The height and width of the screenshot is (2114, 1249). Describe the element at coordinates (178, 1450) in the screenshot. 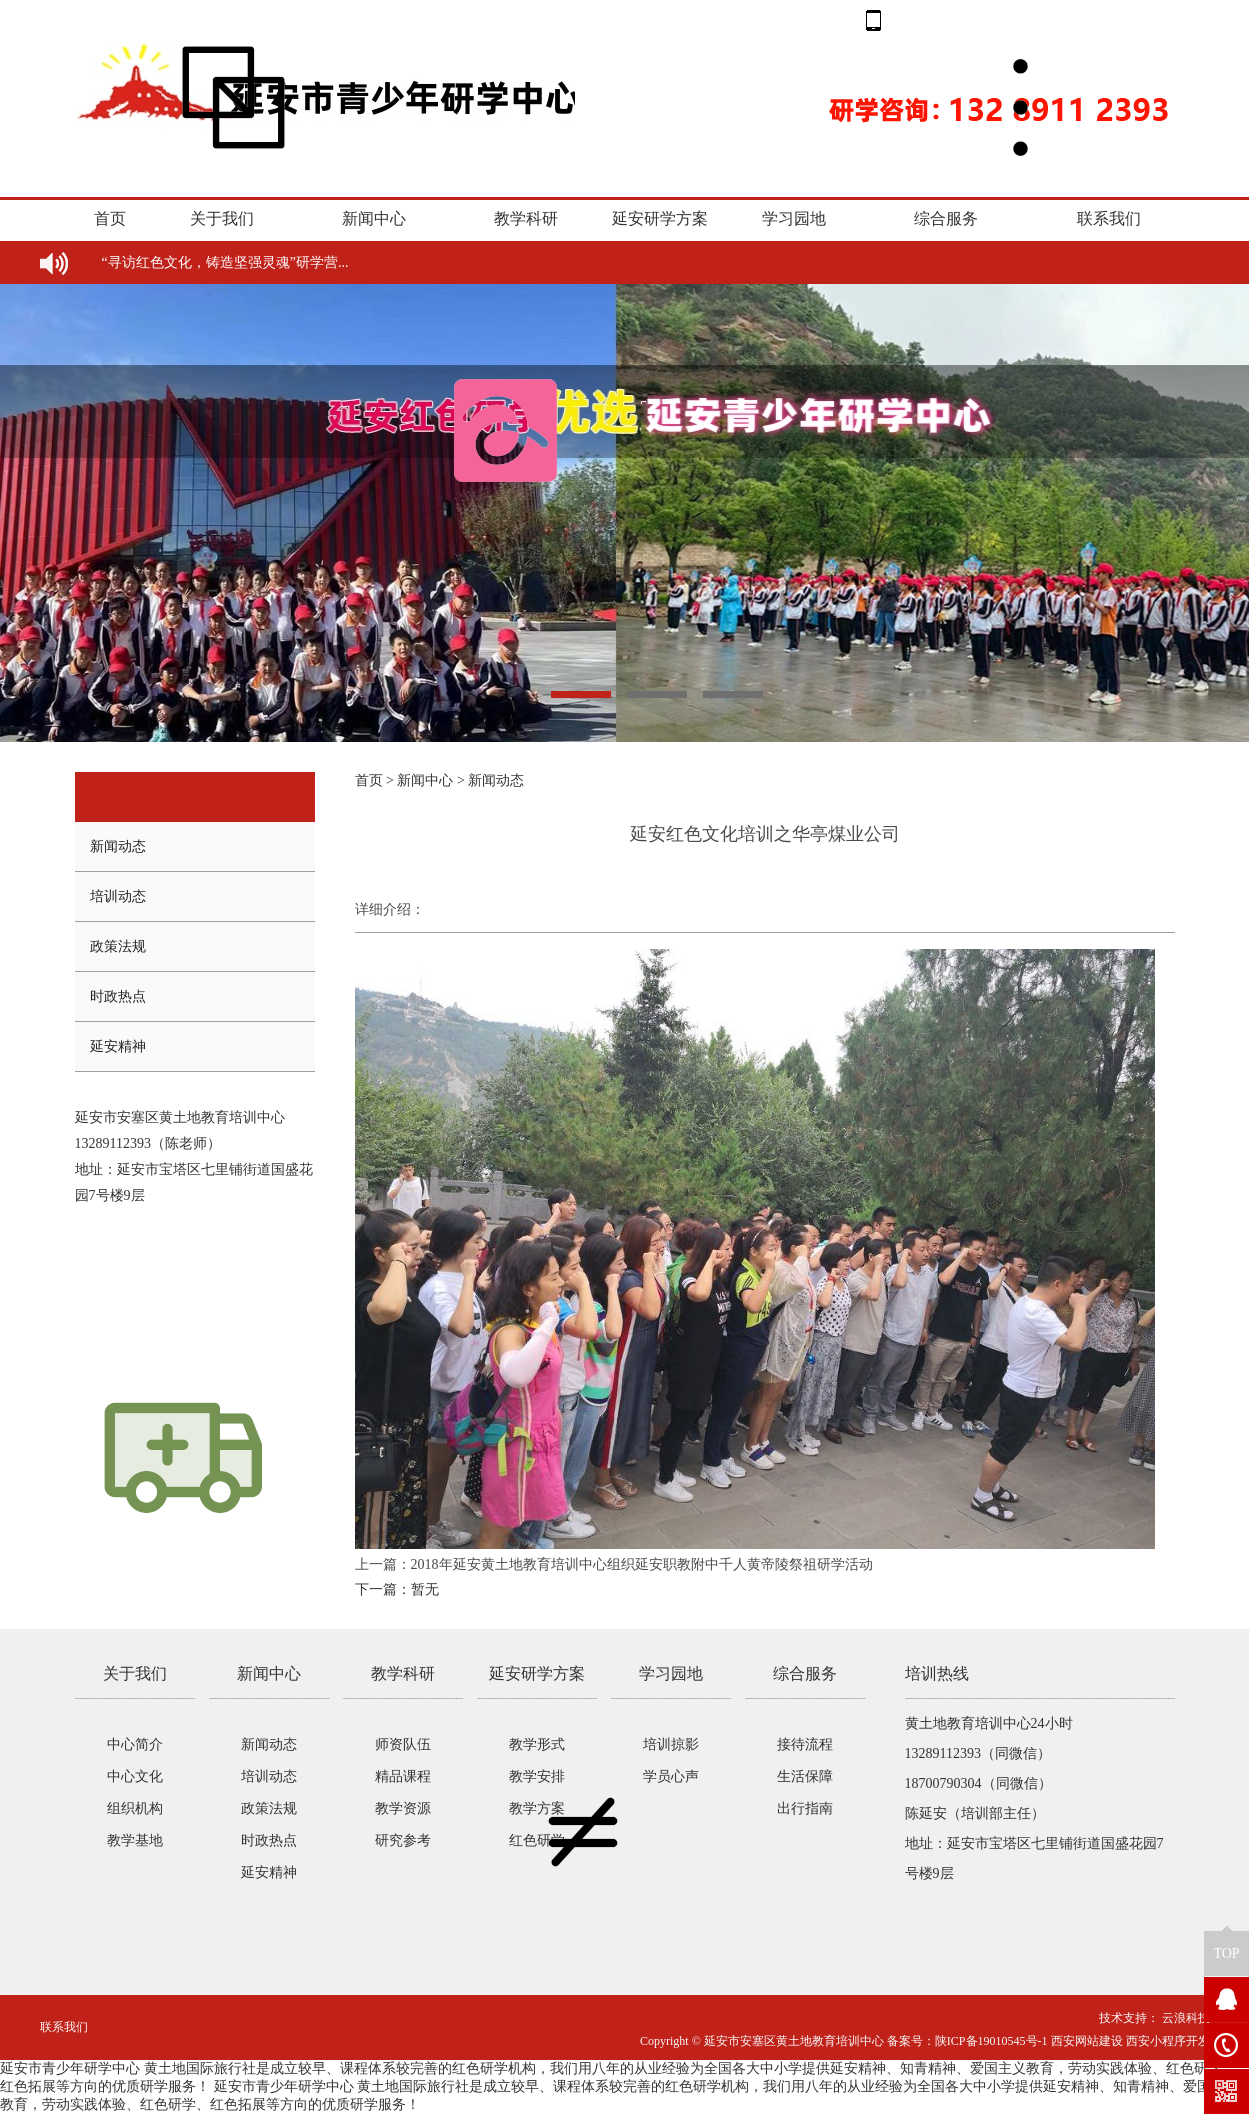

I see `request emergency medical services` at that location.